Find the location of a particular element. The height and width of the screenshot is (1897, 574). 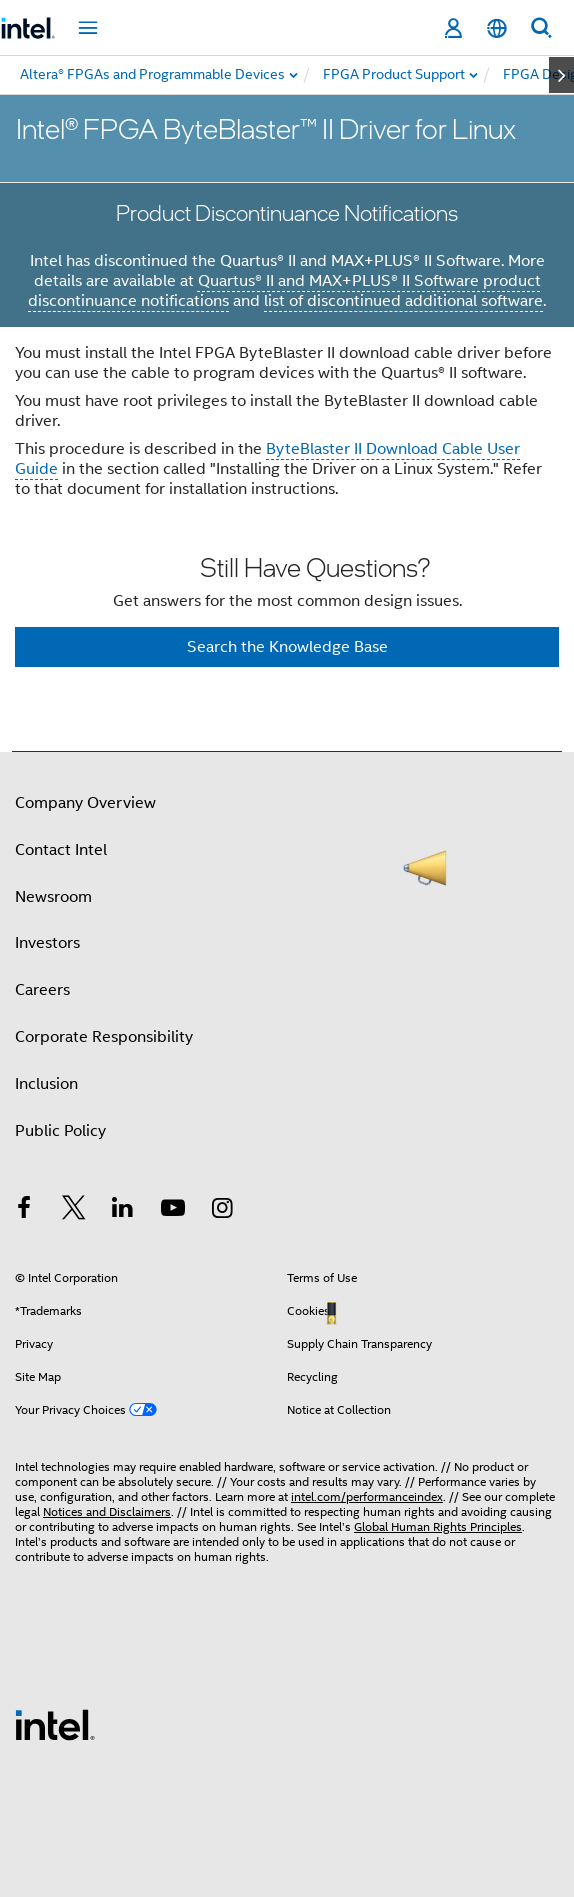

iPod nano device connected is located at coordinates (331, 1313).